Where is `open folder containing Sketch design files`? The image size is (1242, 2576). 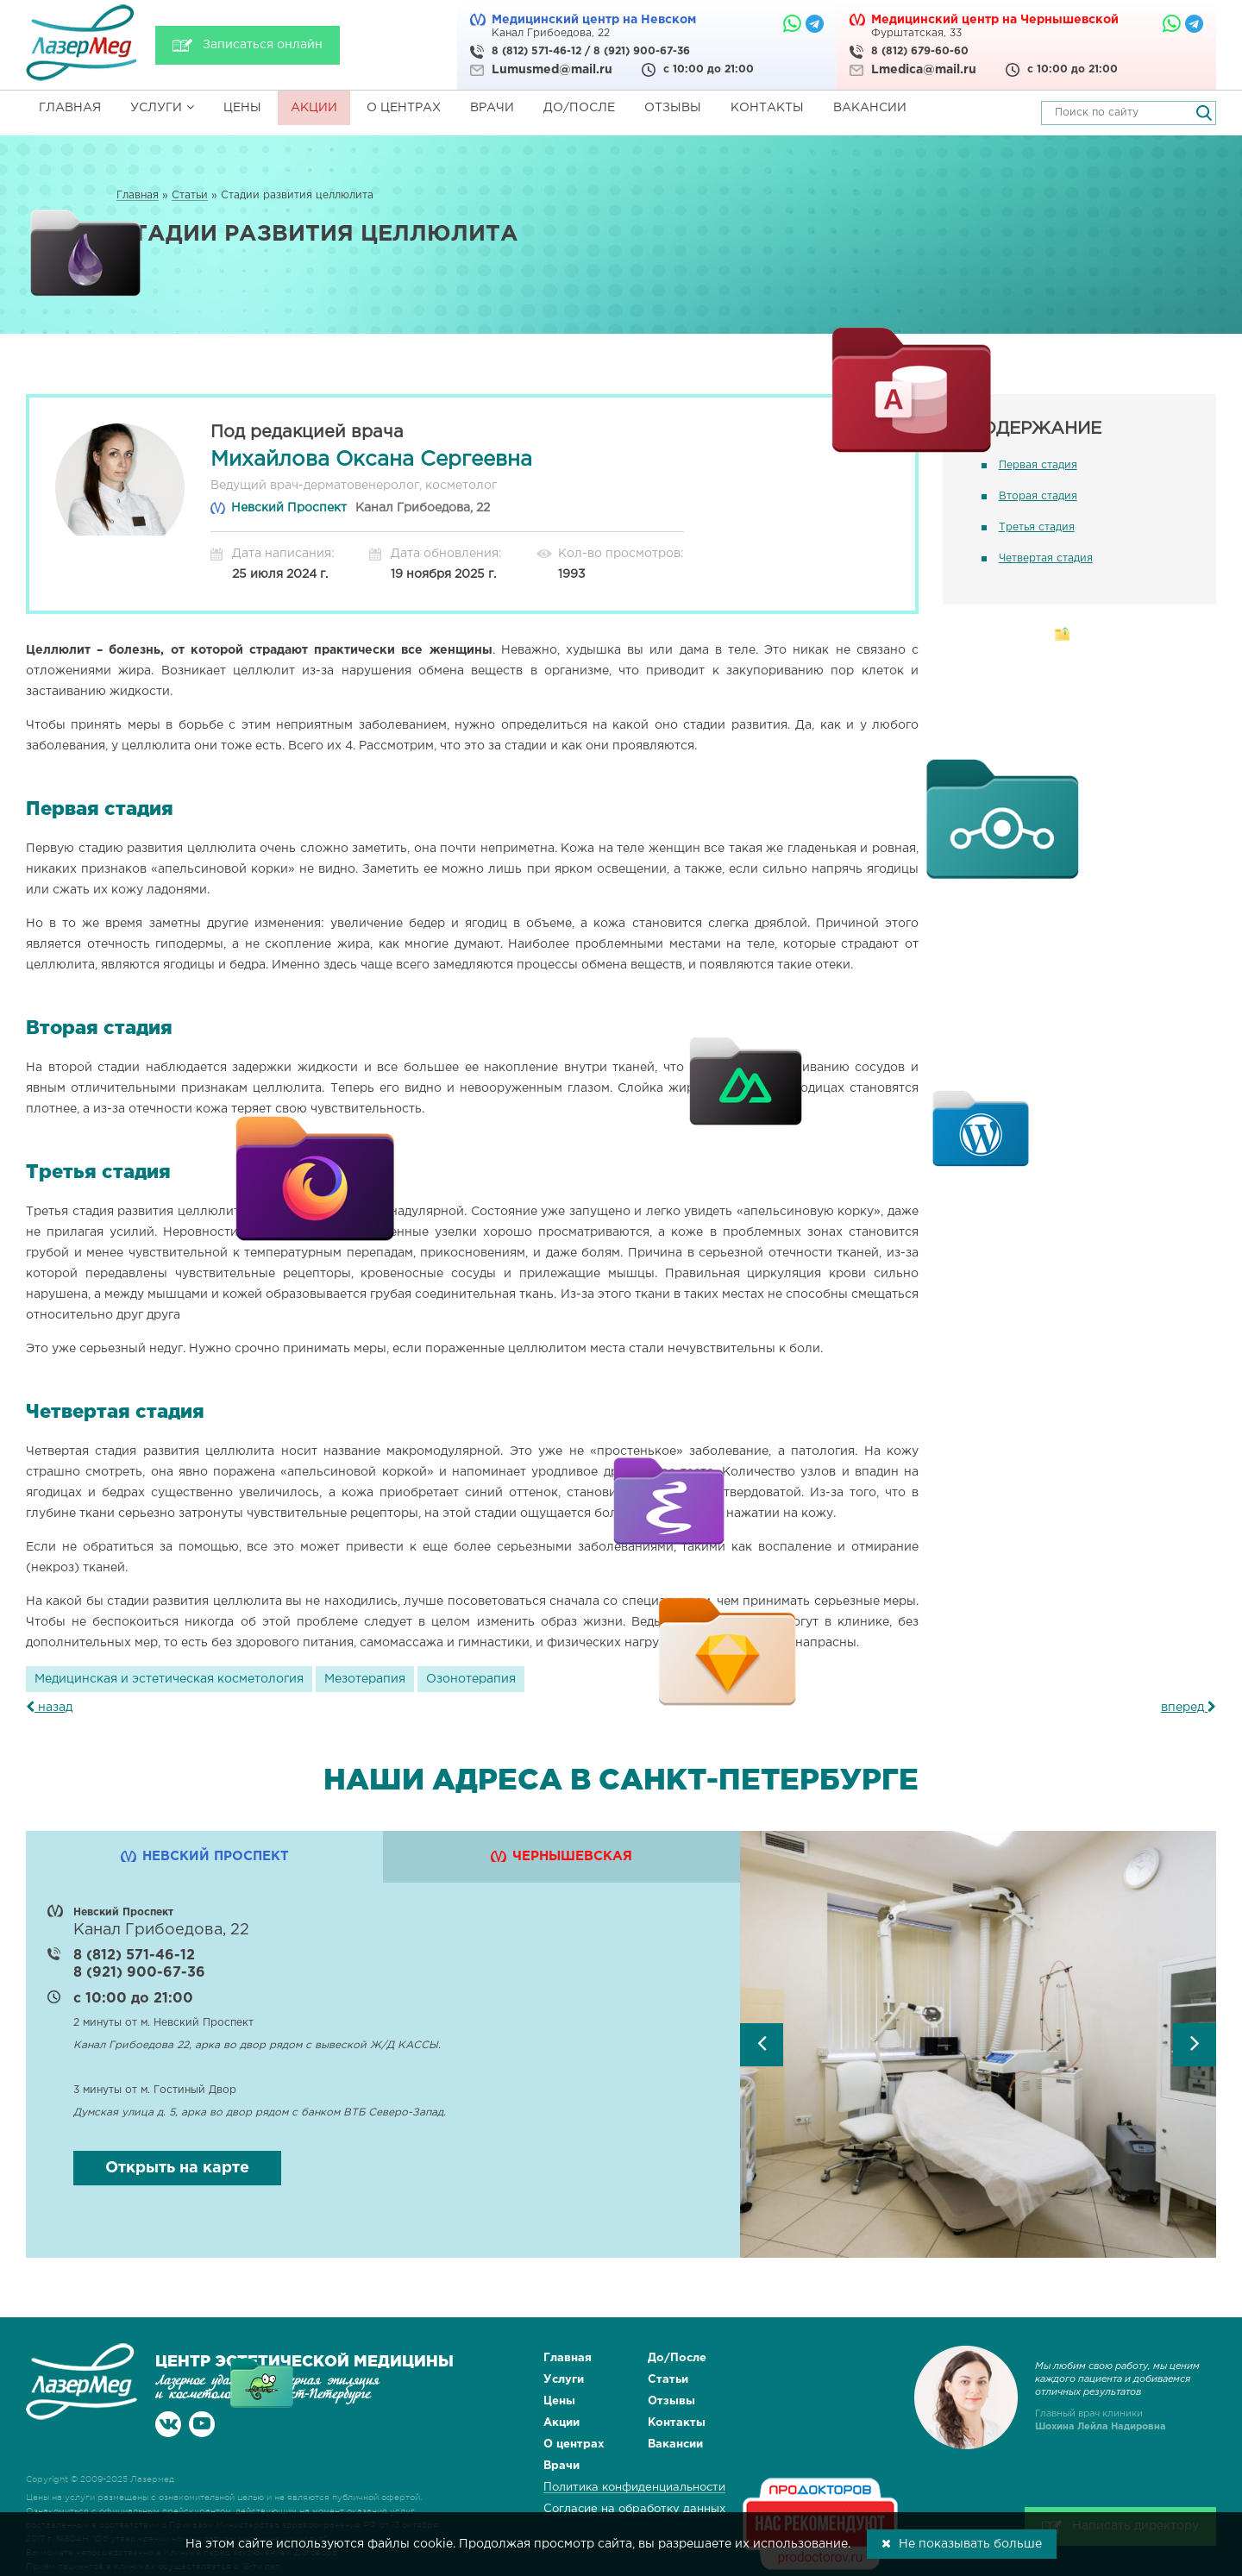 open folder containing Sketch design files is located at coordinates (726, 1655).